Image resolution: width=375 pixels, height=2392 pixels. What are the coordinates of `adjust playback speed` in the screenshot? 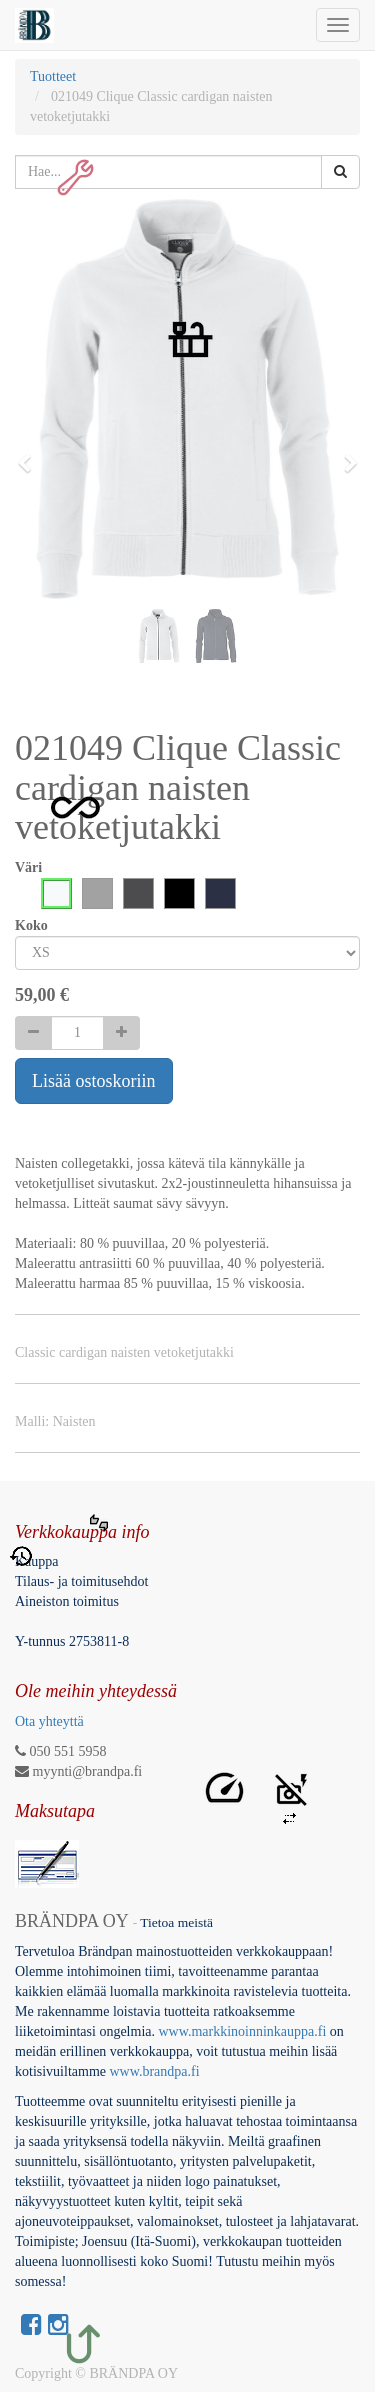 It's located at (224, 1787).